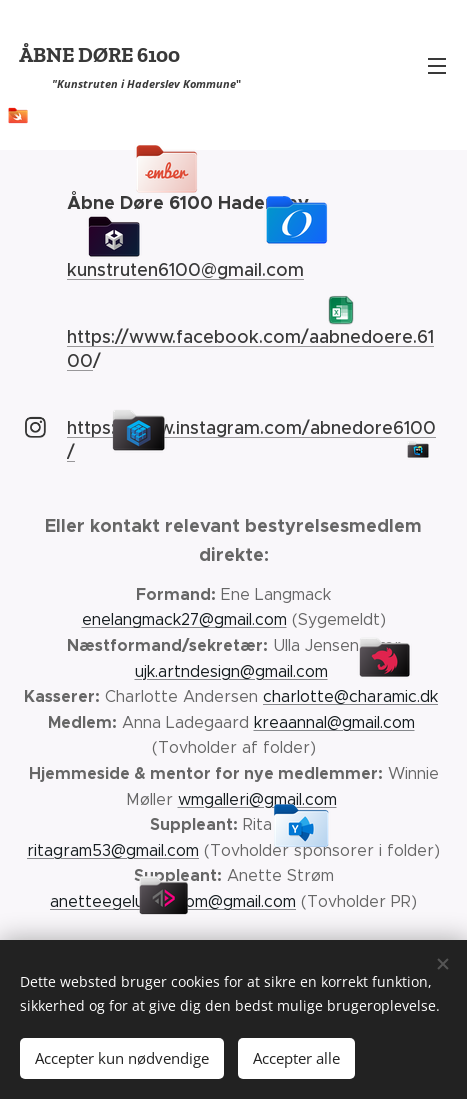 The image size is (467, 1099). What do you see at coordinates (163, 896) in the screenshot?
I see `folder containing ActivityPub or federated social media content` at bounding box center [163, 896].